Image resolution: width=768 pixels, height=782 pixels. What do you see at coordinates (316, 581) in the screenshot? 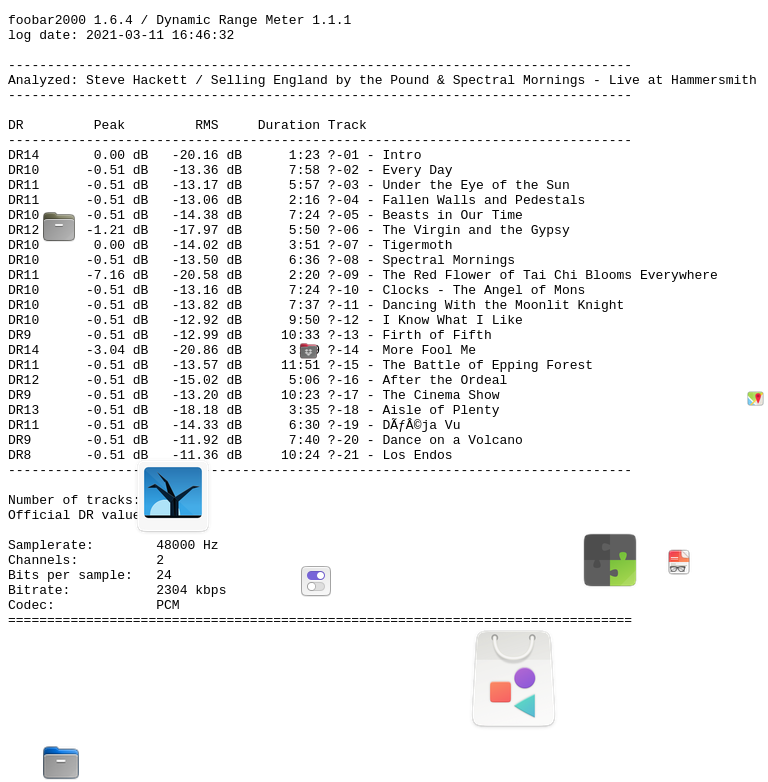
I see `open unity tweak tool settings` at bounding box center [316, 581].